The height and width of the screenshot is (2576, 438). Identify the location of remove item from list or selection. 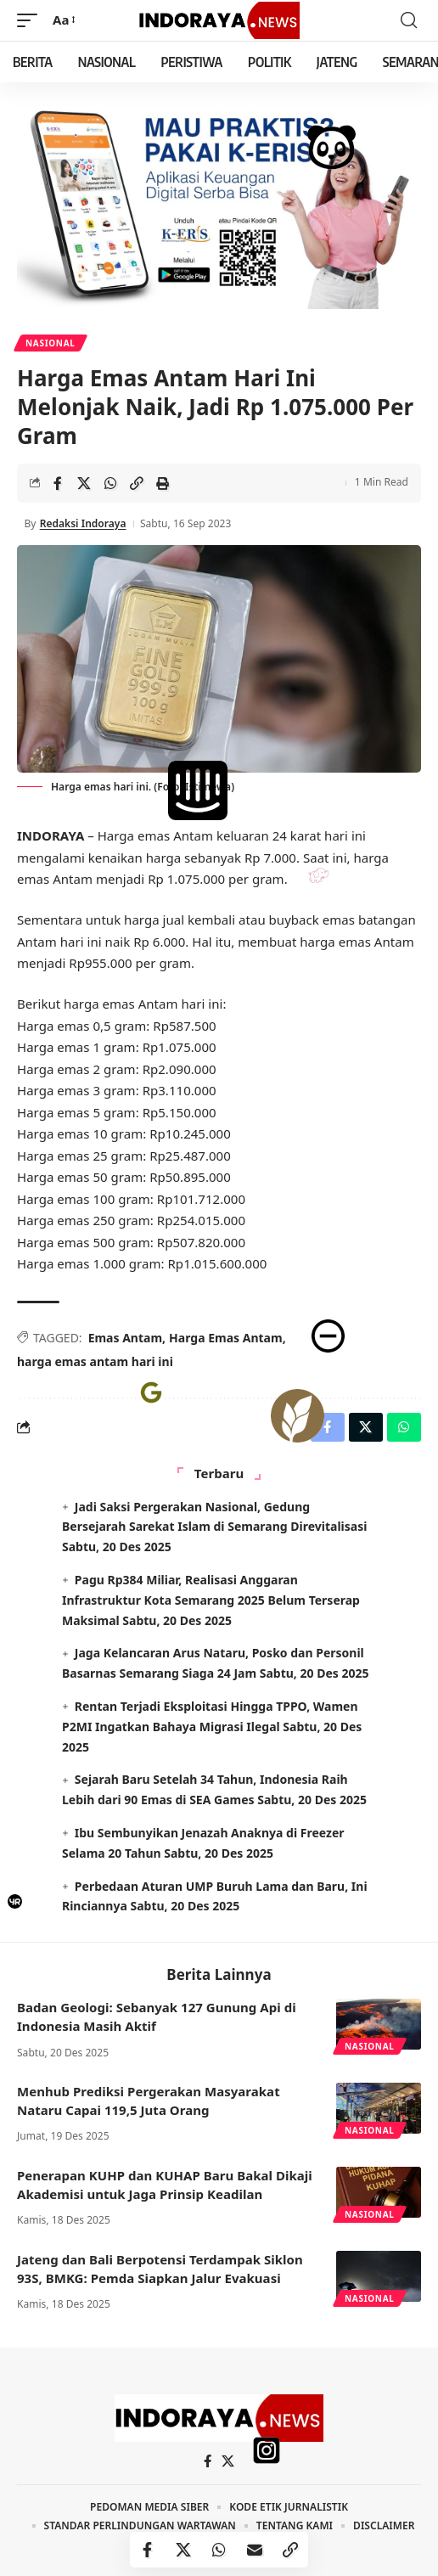
(328, 1336).